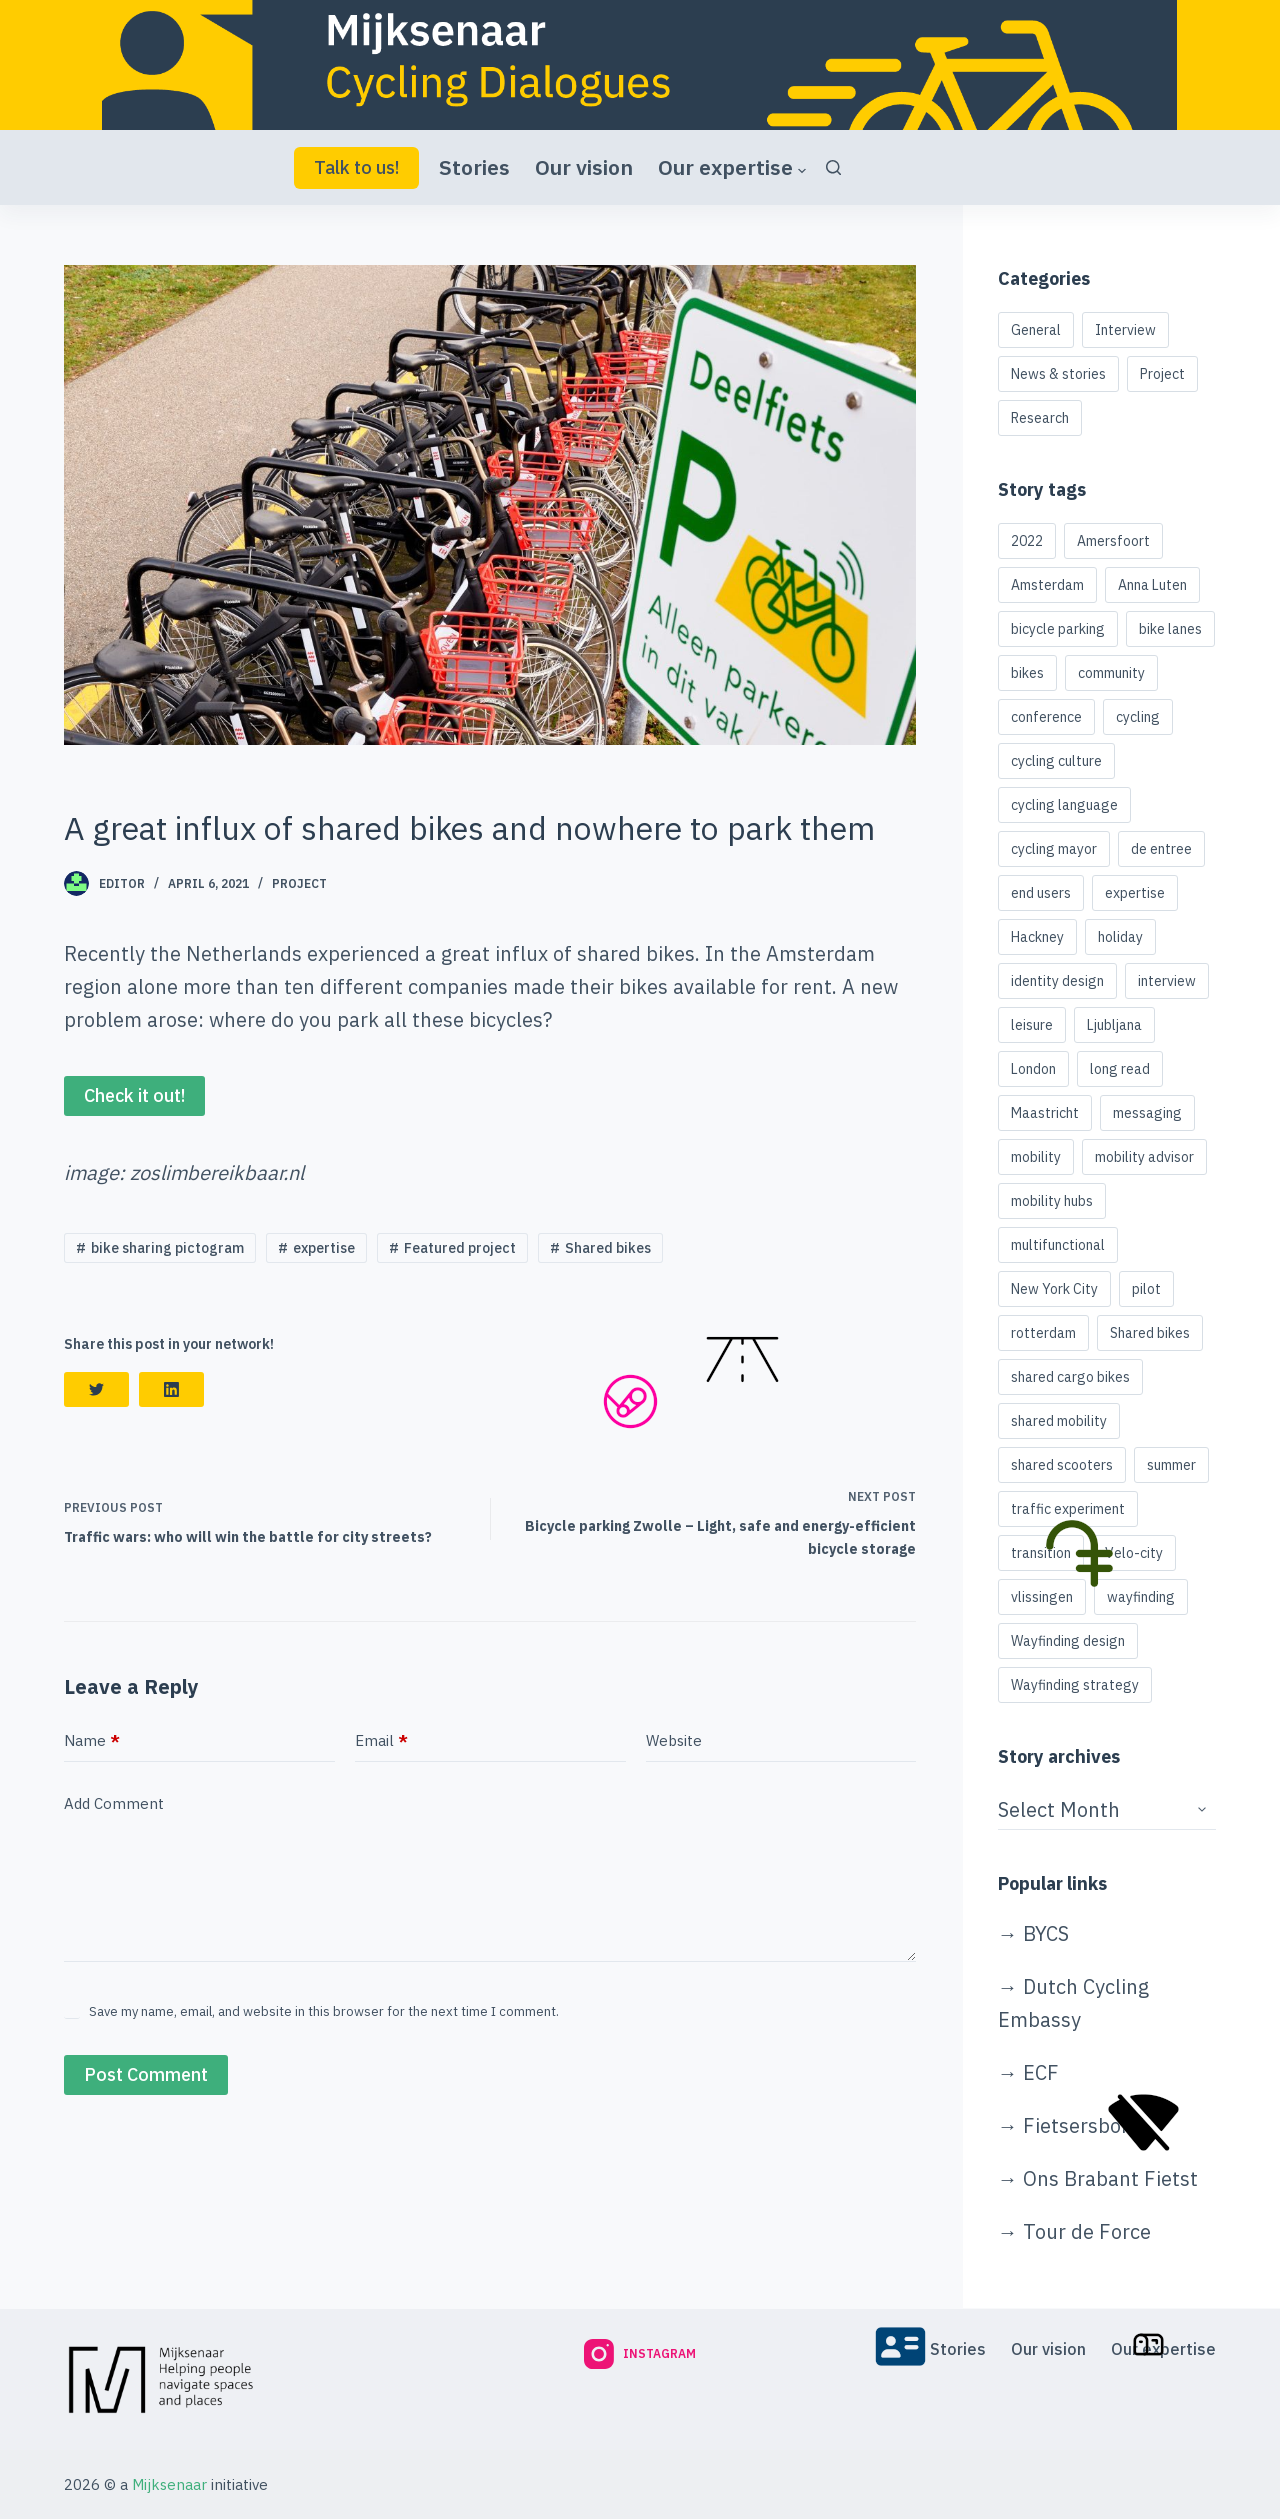 This screenshot has height=2519, width=1280. What do you see at coordinates (1079, 1553) in the screenshot?
I see `represents Armenian dram currency` at bounding box center [1079, 1553].